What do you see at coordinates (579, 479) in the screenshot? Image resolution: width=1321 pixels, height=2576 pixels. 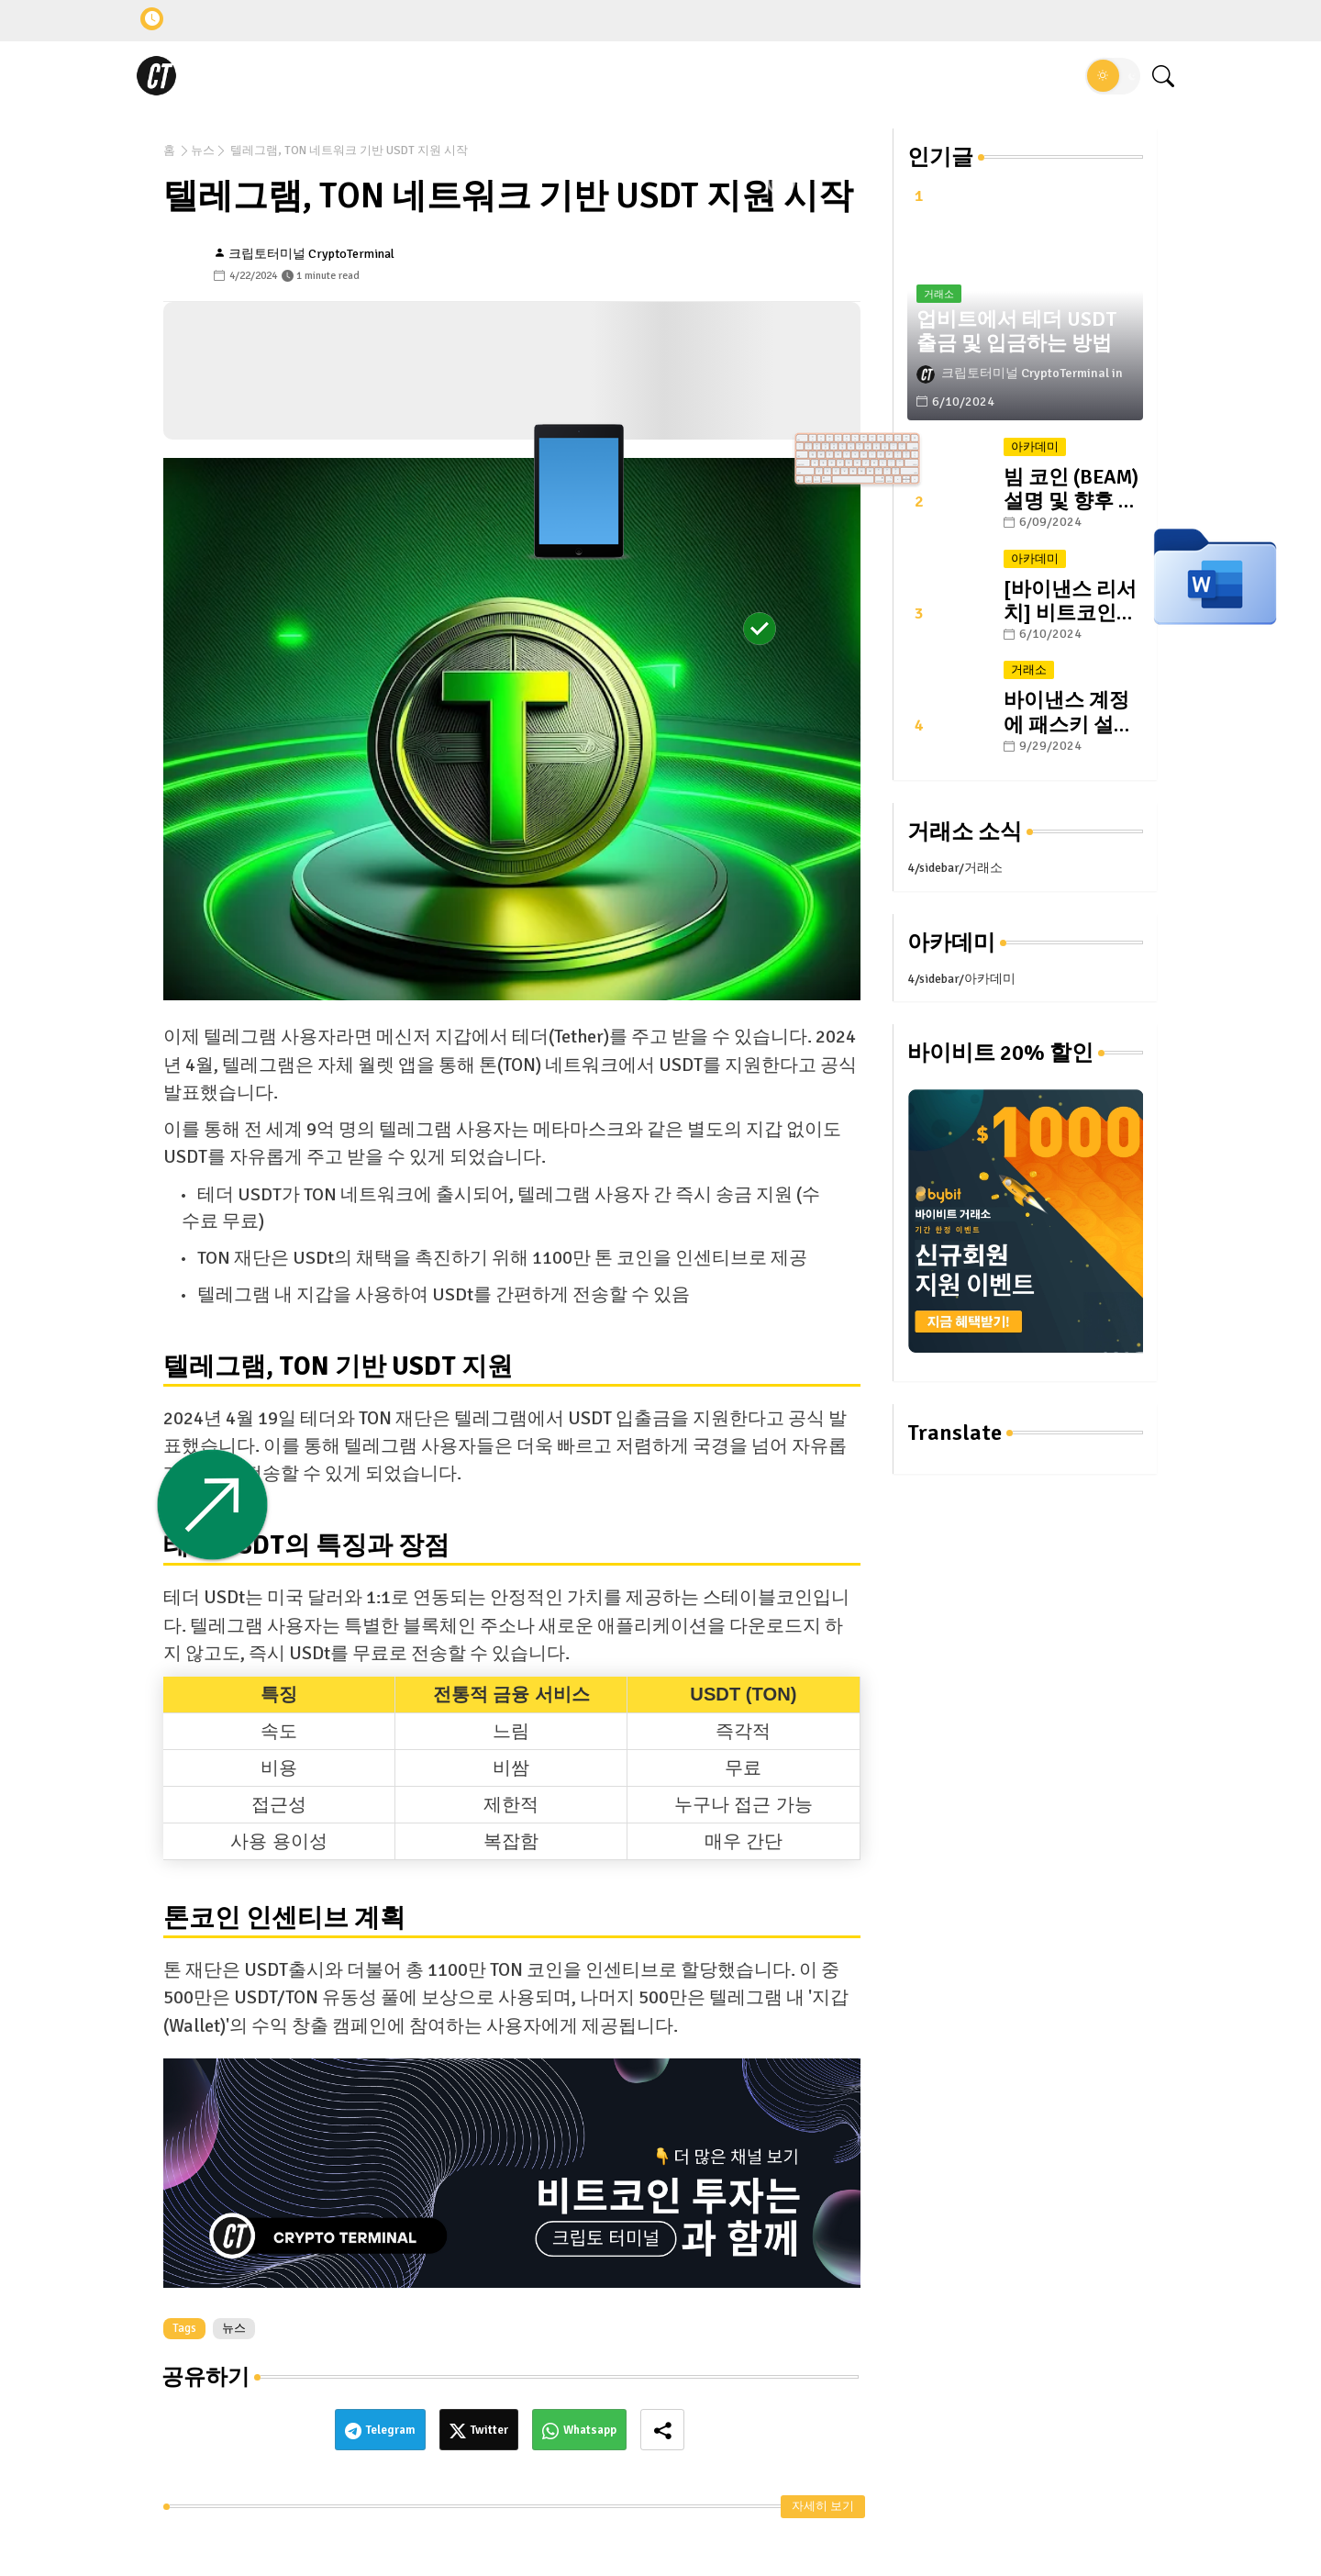 I see `view connected iPad mini device` at bounding box center [579, 479].